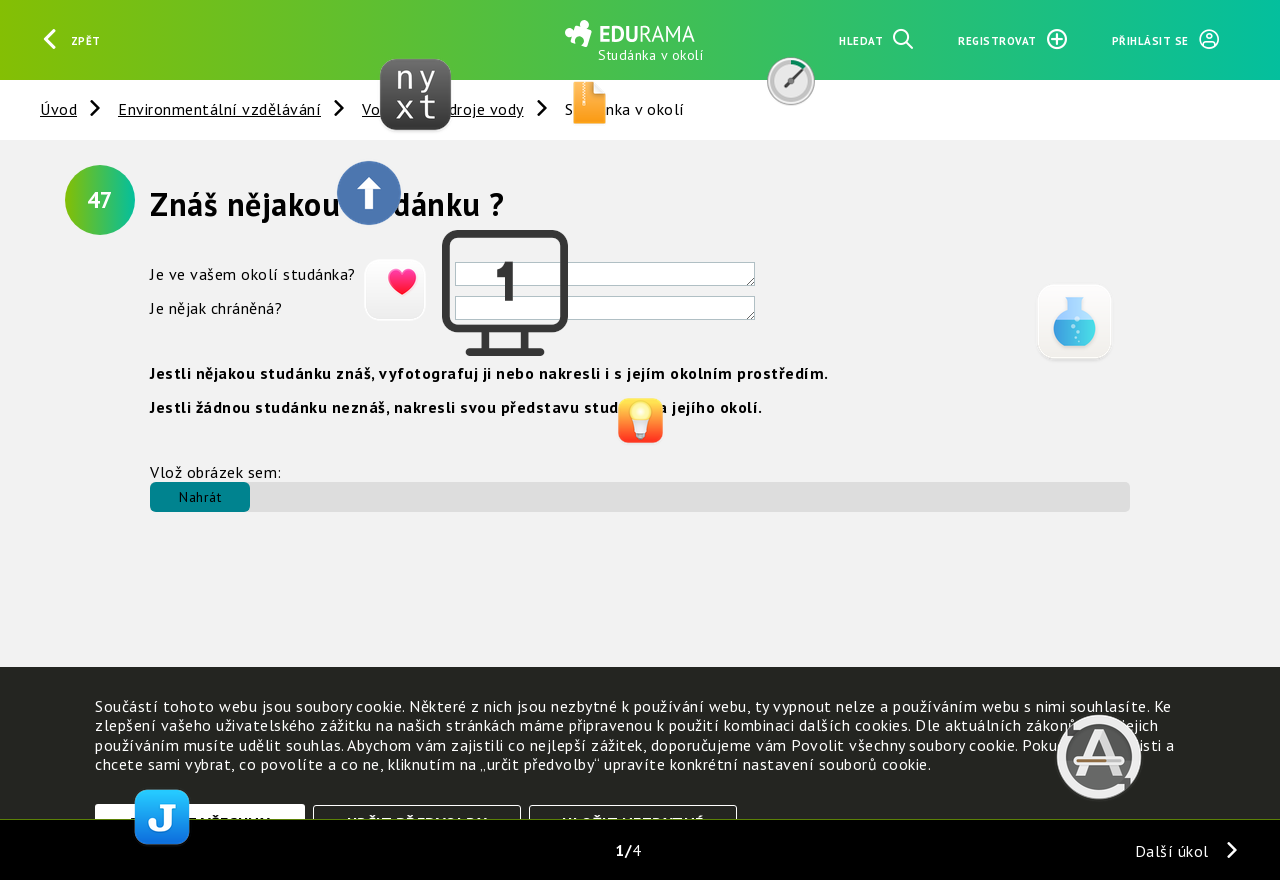  Describe the element at coordinates (415, 94) in the screenshot. I see `open nyxt web browser` at that location.